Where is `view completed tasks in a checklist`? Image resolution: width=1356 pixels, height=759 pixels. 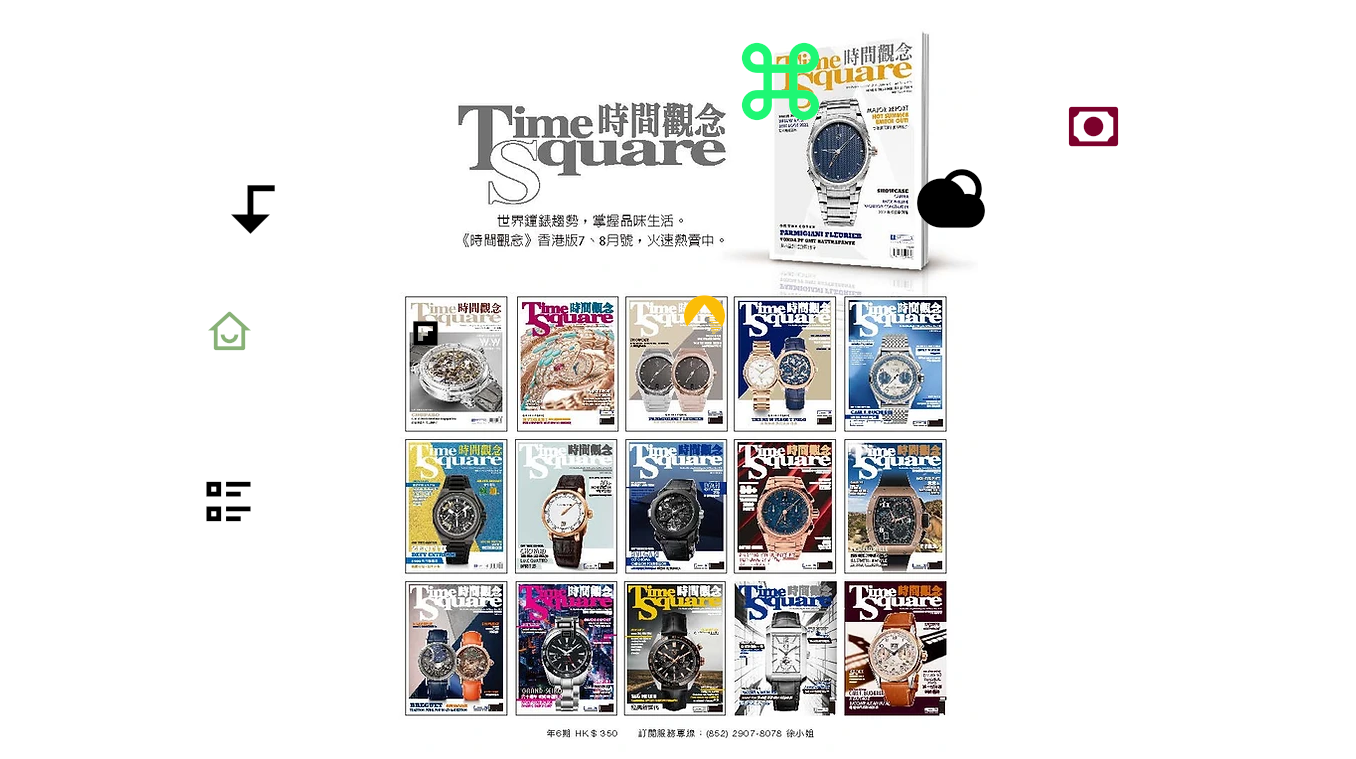
view completed tasks in a checklist is located at coordinates (228, 501).